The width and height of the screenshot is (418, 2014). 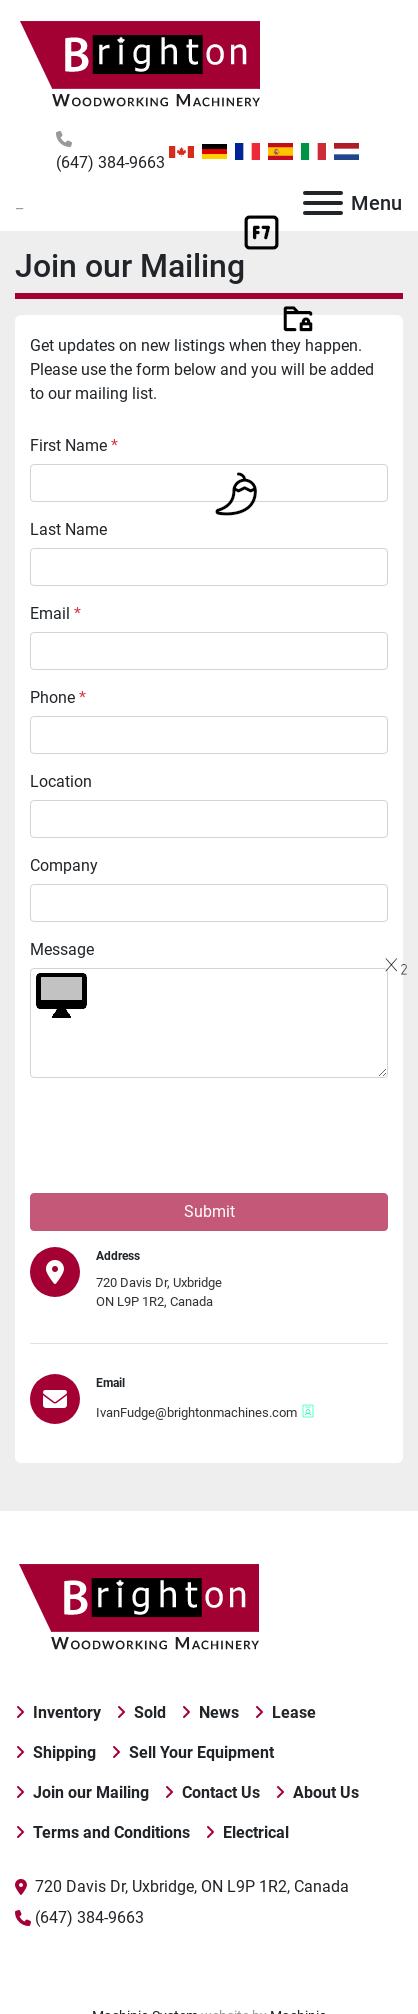 What do you see at coordinates (61, 995) in the screenshot?
I see `switch to desktop view` at bounding box center [61, 995].